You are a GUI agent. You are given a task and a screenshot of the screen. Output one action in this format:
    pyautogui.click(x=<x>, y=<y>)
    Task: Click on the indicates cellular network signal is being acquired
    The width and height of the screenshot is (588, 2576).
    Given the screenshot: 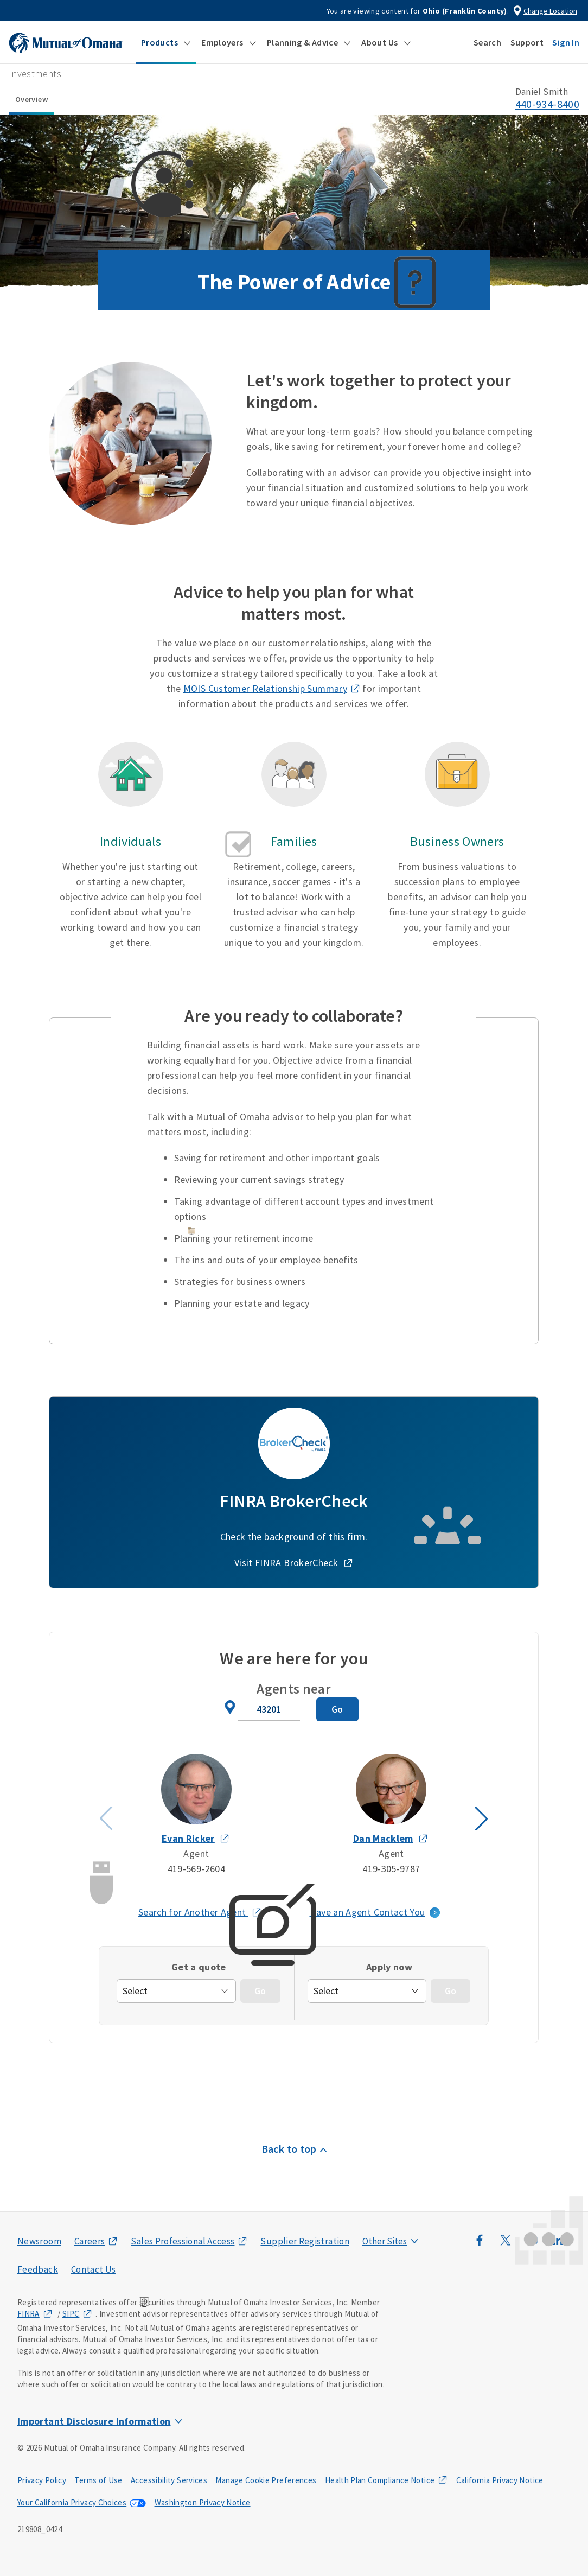 What is the action you would take?
    pyautogui.click(x=551, y=2232)
    